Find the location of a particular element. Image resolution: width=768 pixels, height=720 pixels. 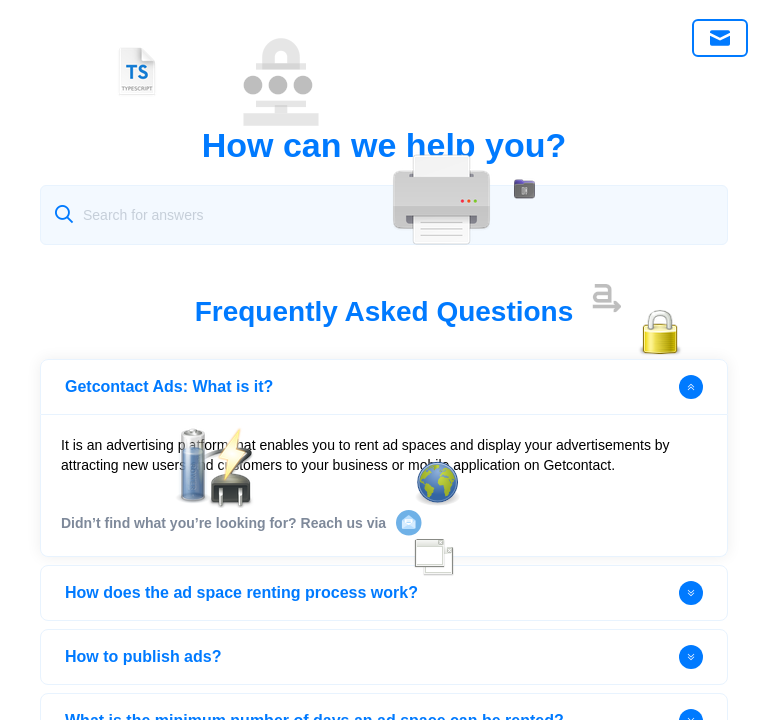

a typescript source code file is located at coordinates (137, 72).